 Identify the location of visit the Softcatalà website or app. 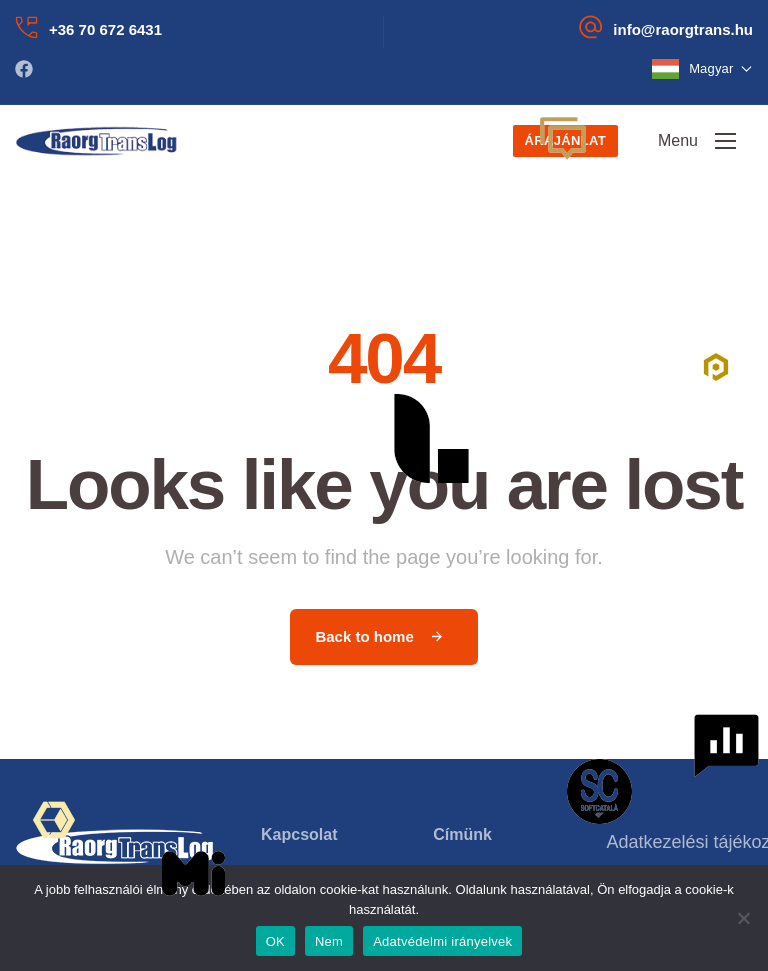
(599, 791).